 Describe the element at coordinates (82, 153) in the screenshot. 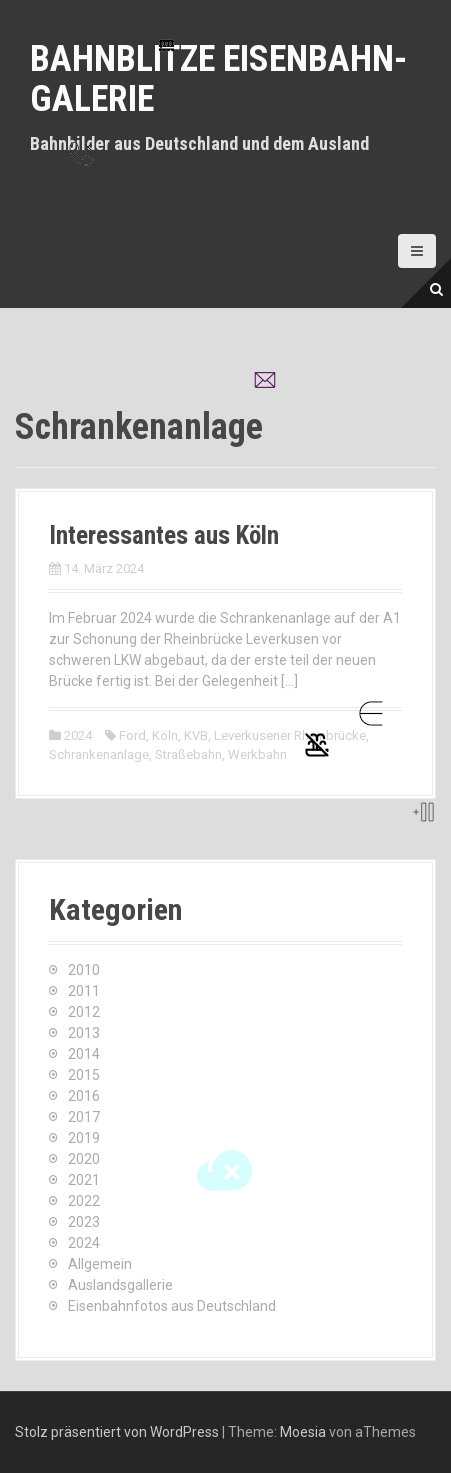

I see `end or decline a phone call` at that location.